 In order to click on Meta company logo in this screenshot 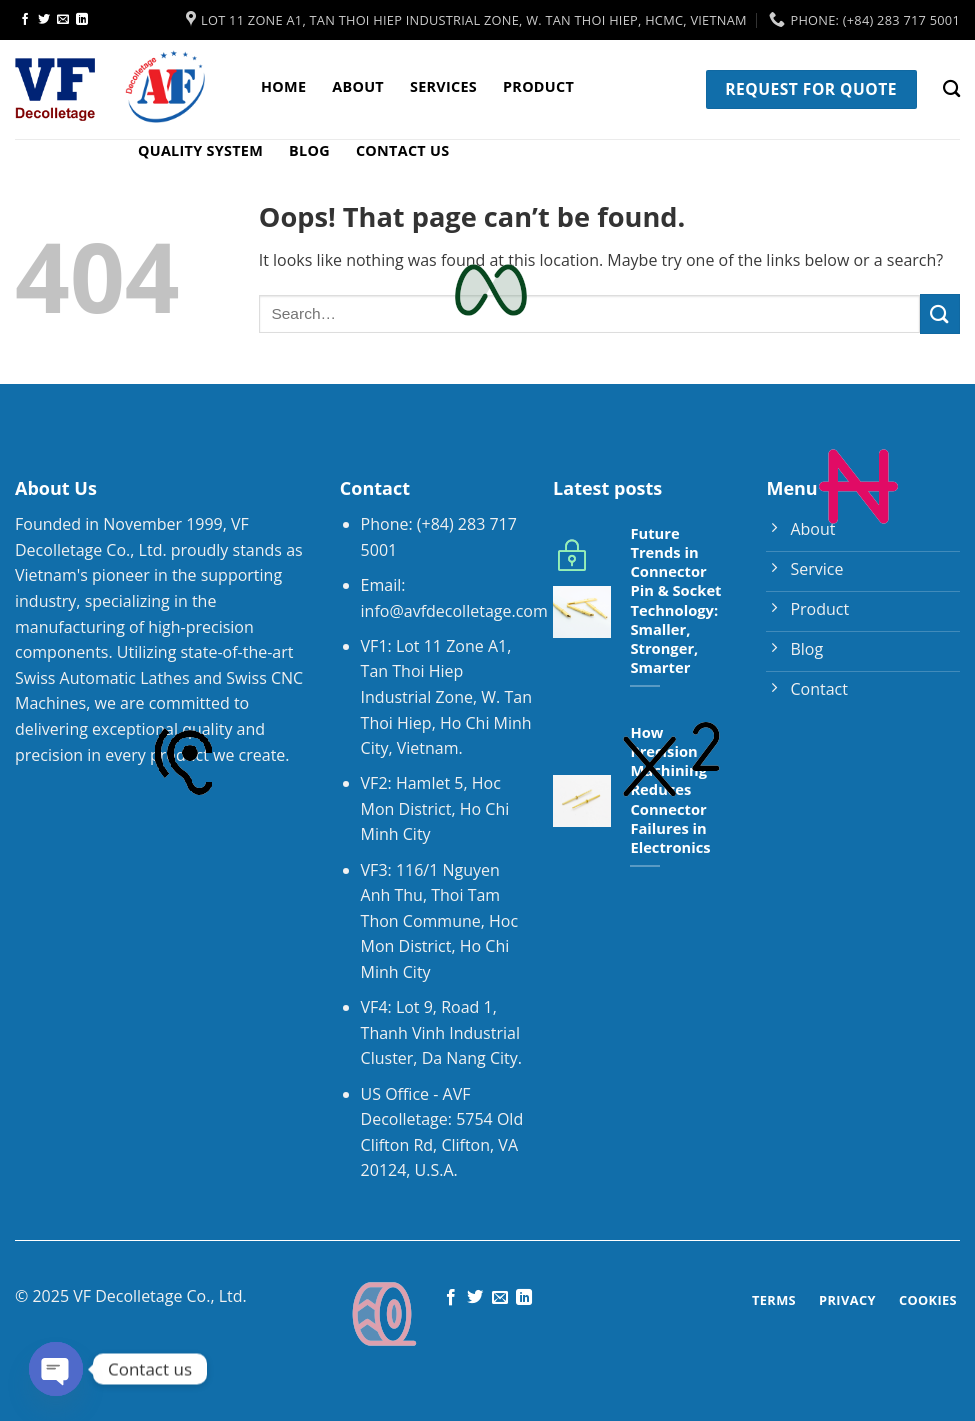, I will do `click(491, 290)`.